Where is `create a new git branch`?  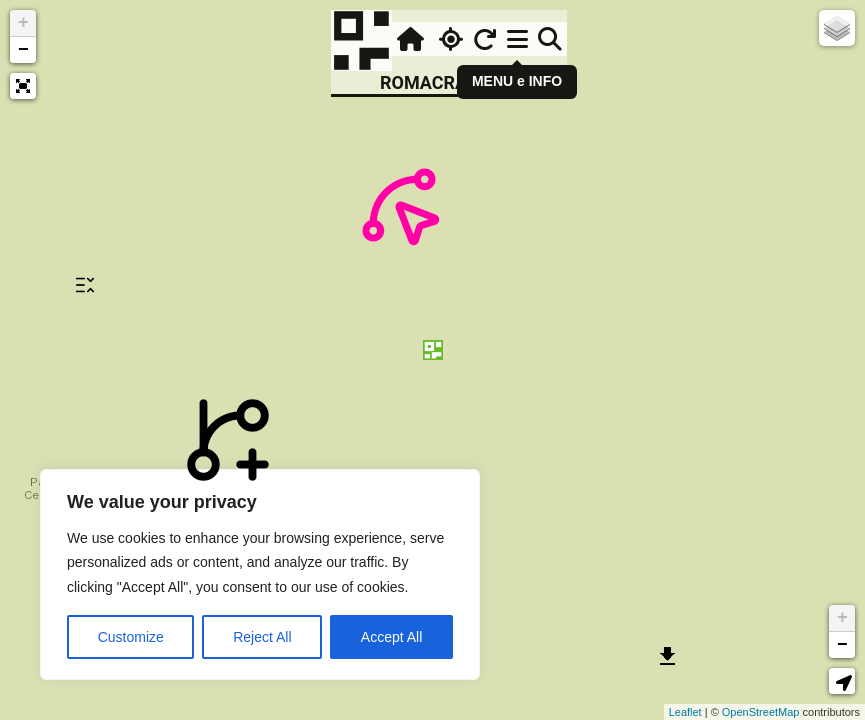 create a new git branch is located at coordinates (228, 440).